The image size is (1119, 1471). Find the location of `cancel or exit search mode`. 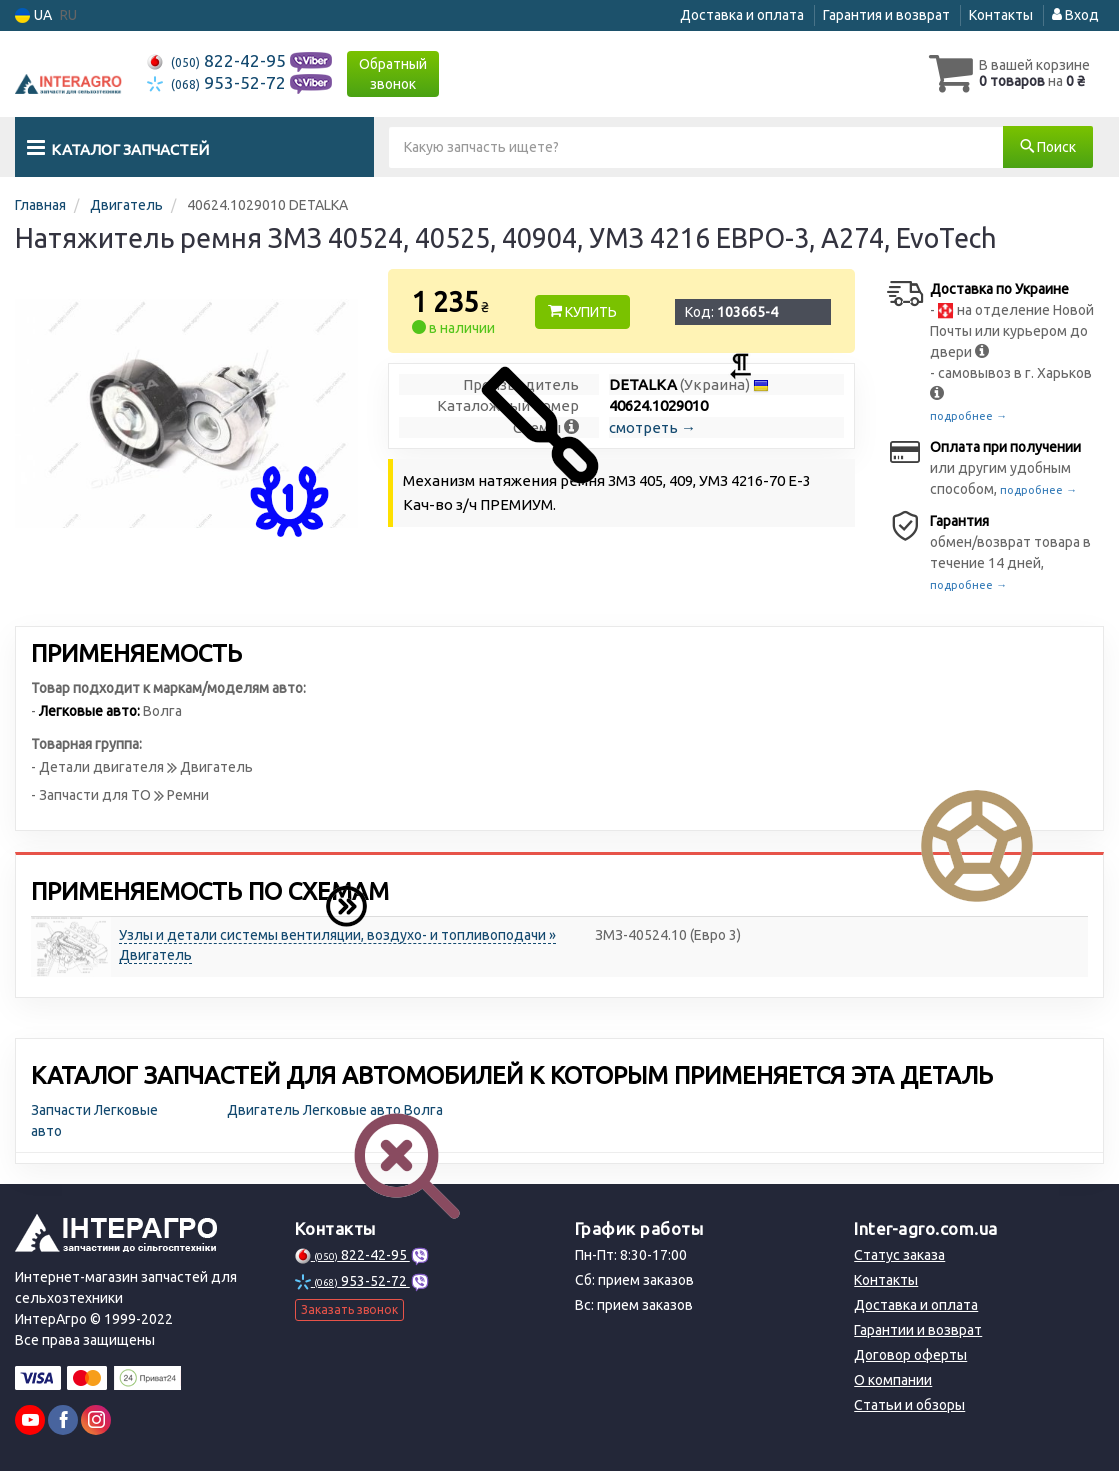

cancel or exit search mode is located at coordinates (407, 1166).